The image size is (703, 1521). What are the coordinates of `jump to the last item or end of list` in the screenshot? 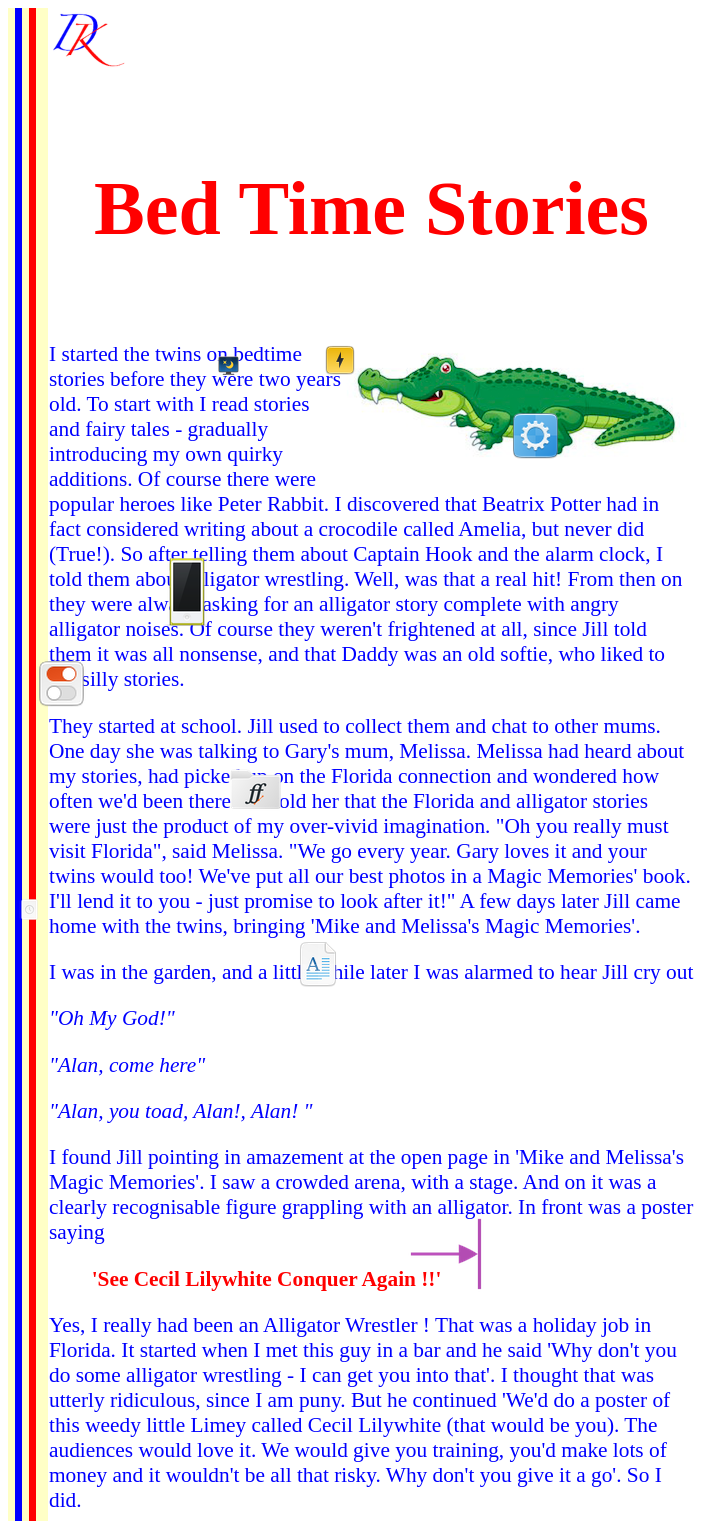 It's located at (446, 1254).